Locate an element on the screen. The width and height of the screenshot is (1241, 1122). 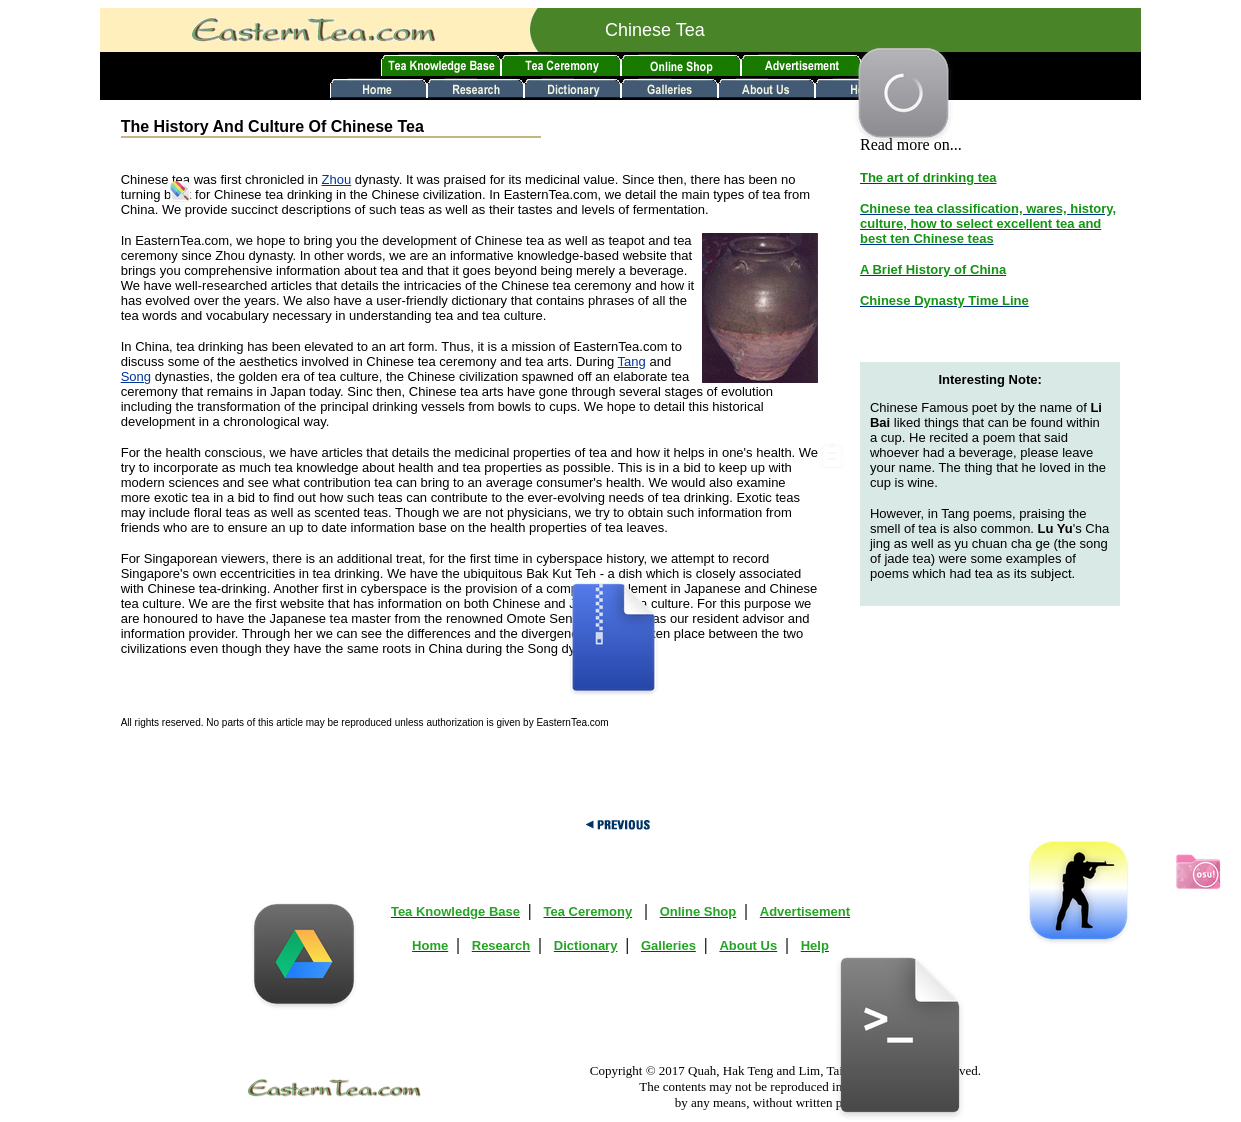
open Google Drive app is located at coordinates (304, 954).